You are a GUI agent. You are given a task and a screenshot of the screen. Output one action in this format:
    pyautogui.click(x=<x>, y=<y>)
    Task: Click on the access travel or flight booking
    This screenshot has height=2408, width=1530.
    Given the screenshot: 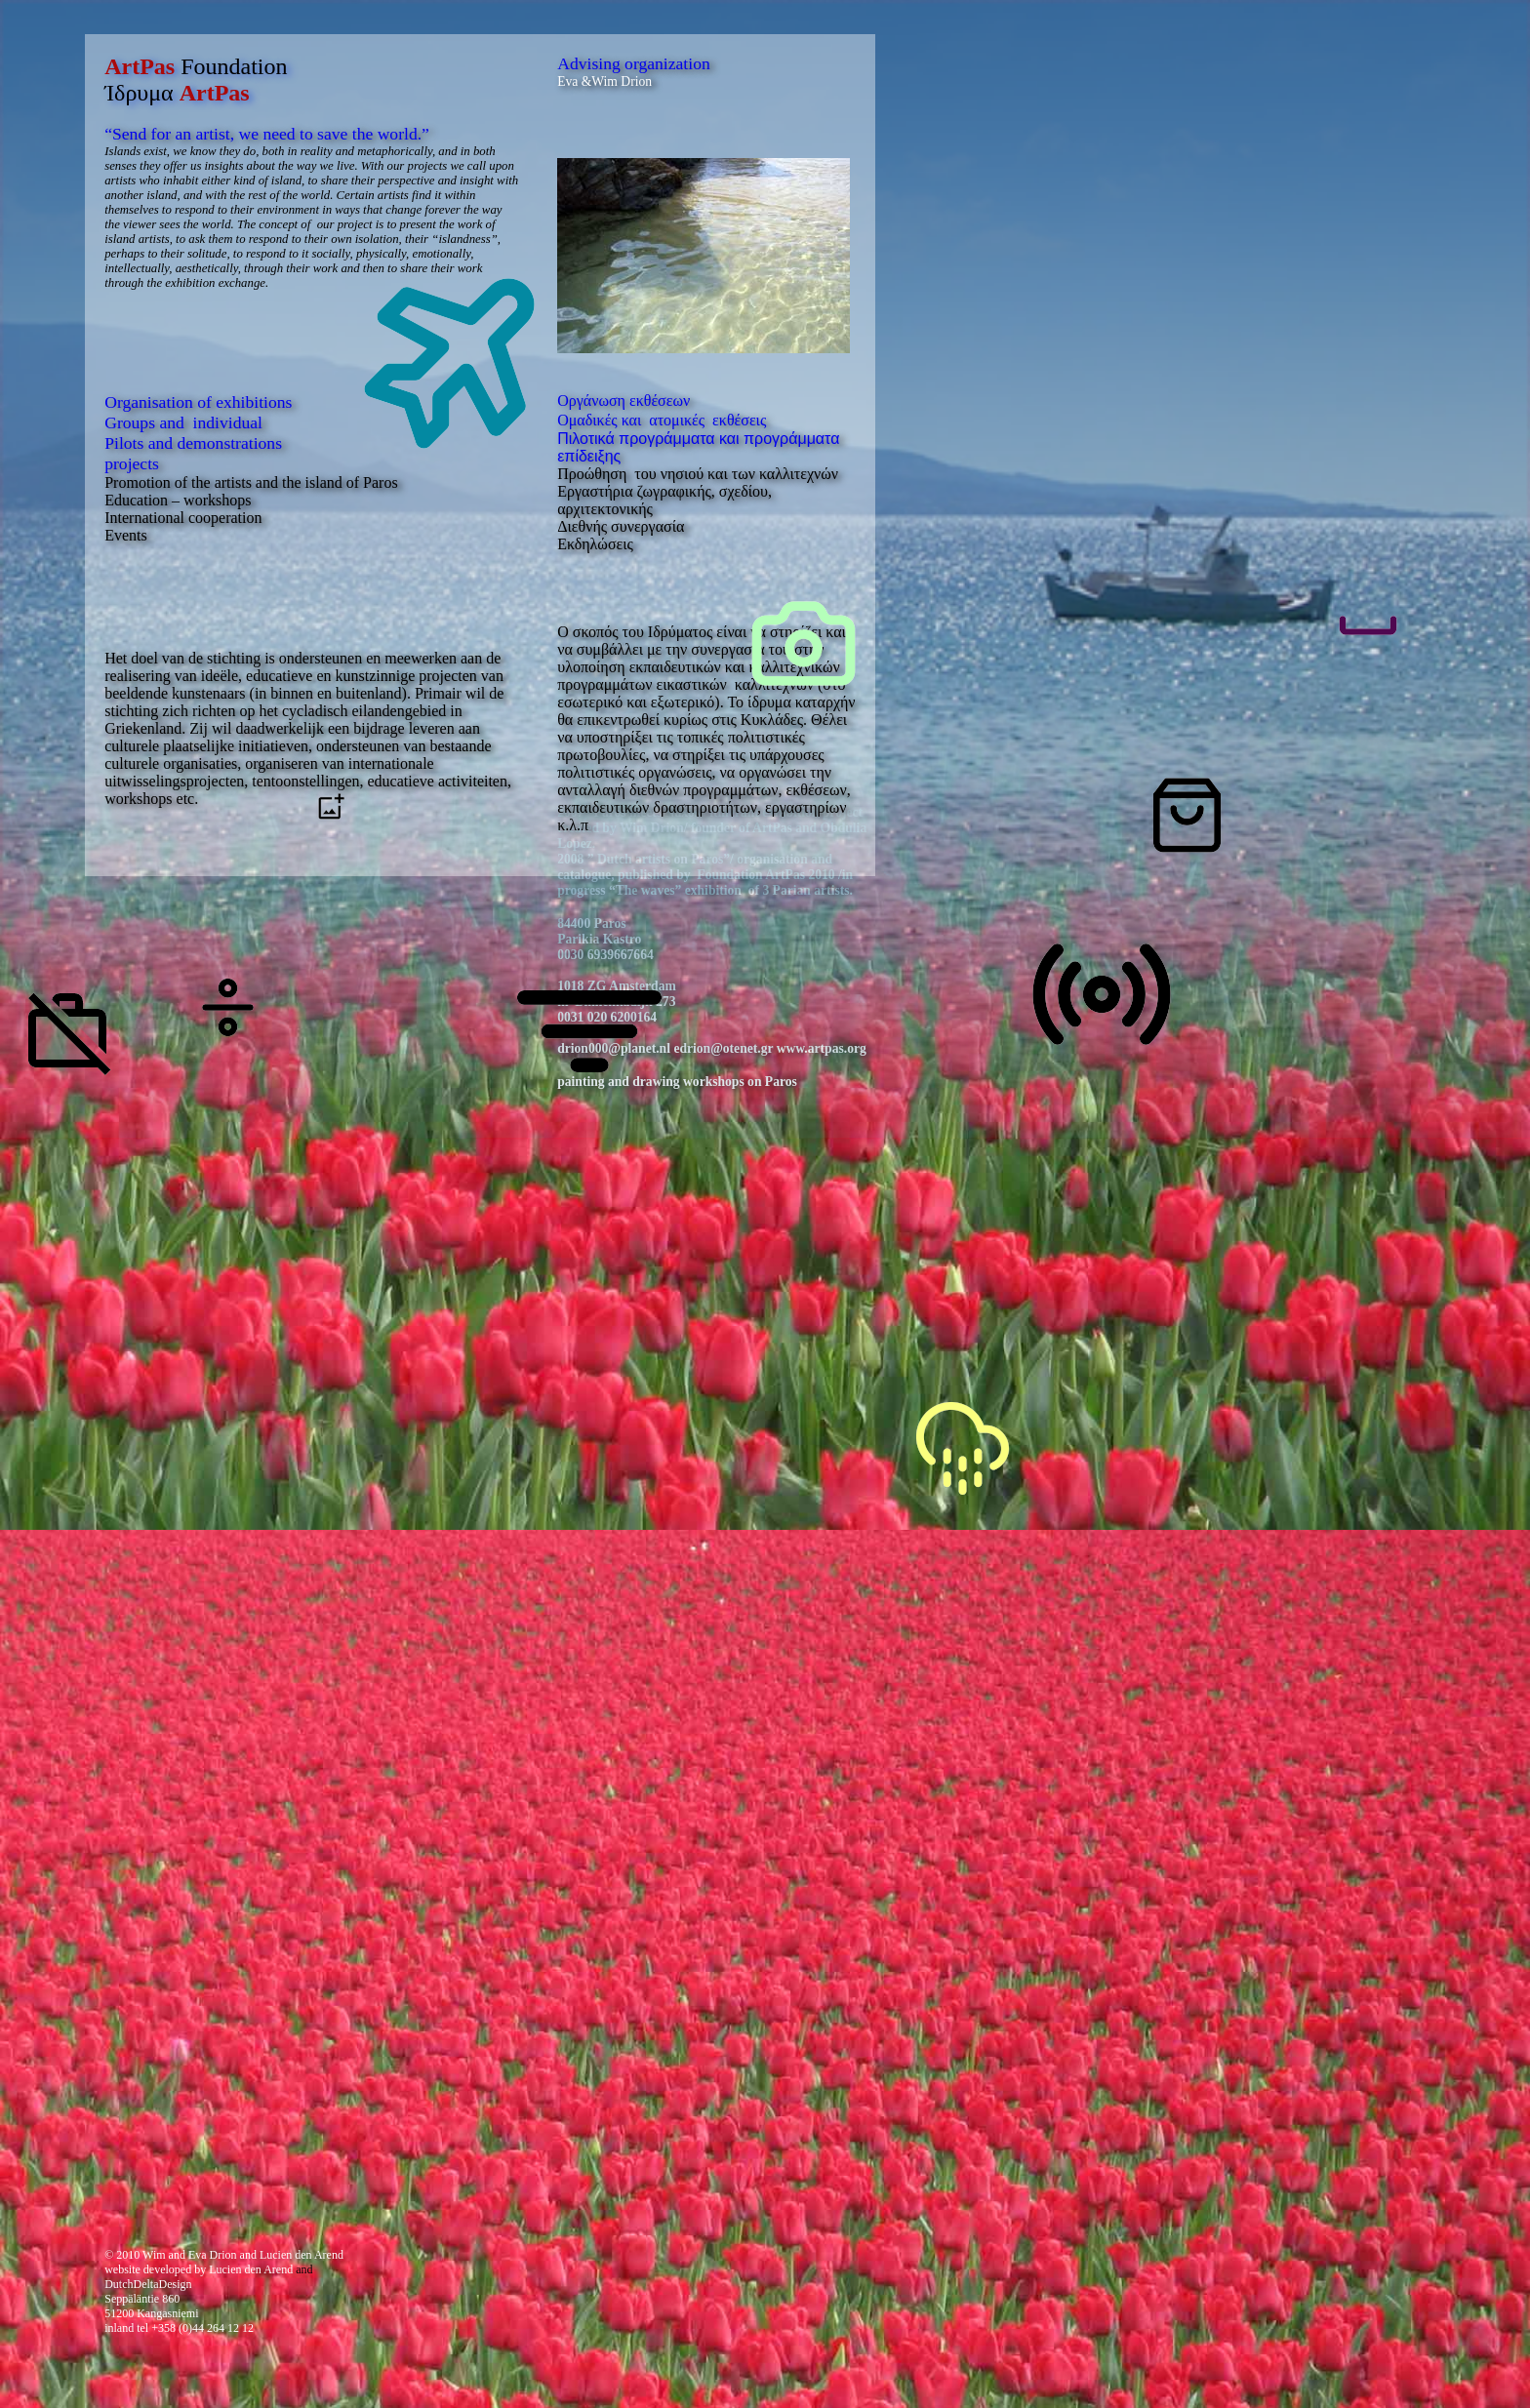 What is the action you would take?
    pyautogui.click(x=449, y=363)
    